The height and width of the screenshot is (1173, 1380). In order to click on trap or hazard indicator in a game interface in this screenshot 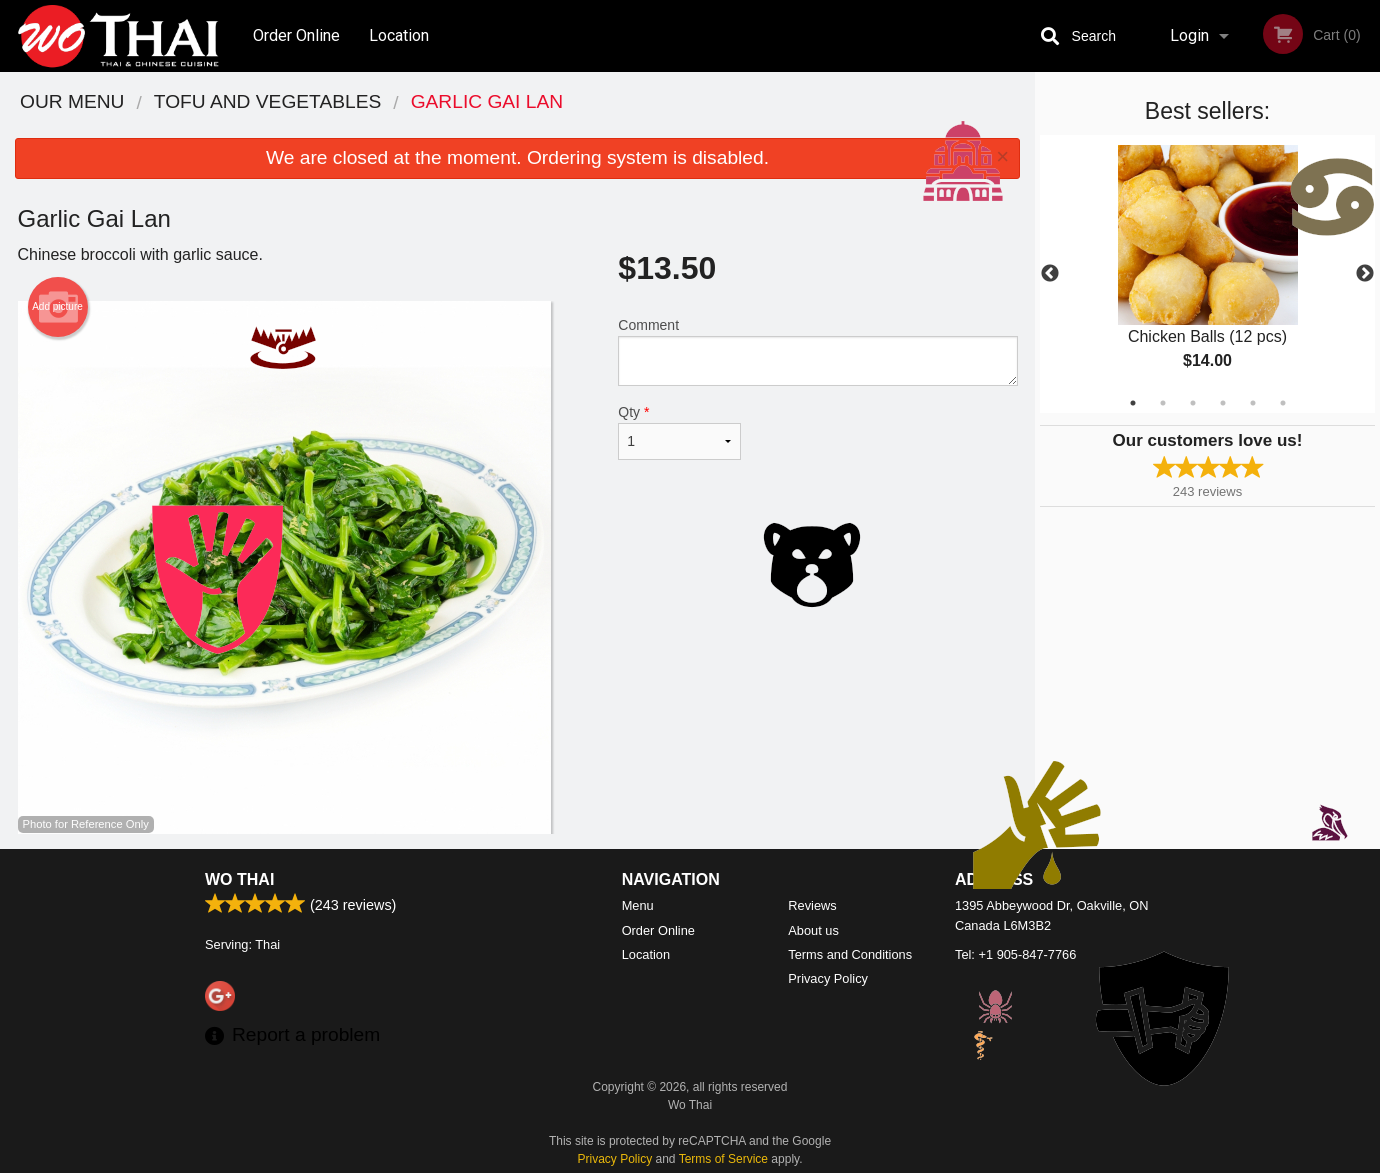, I will do `click(283, 340)`.